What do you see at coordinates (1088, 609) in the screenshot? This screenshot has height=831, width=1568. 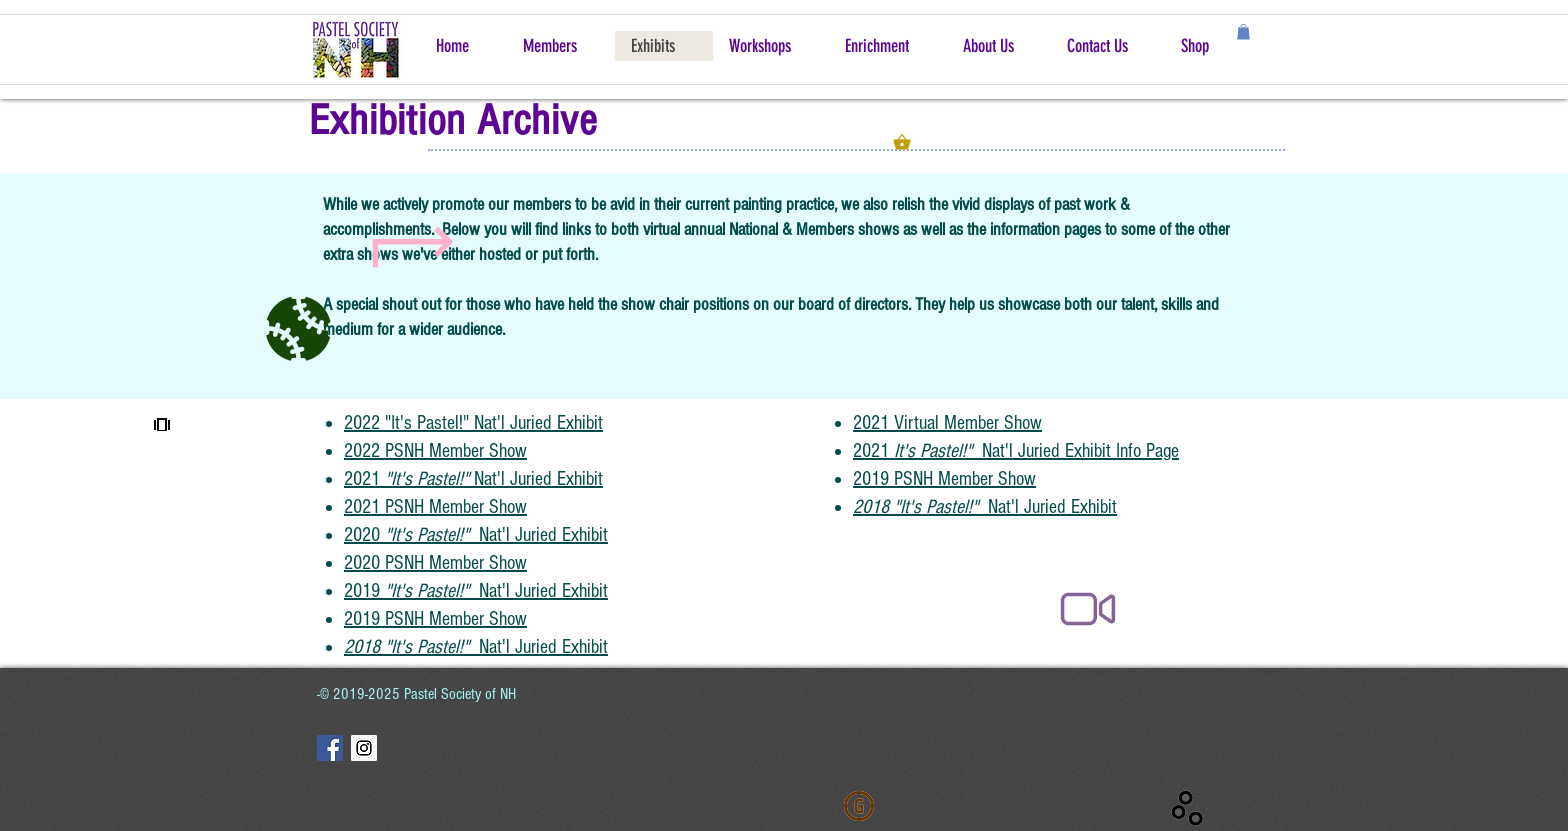 I see `start a video call` at bounding box center [1088, 609].